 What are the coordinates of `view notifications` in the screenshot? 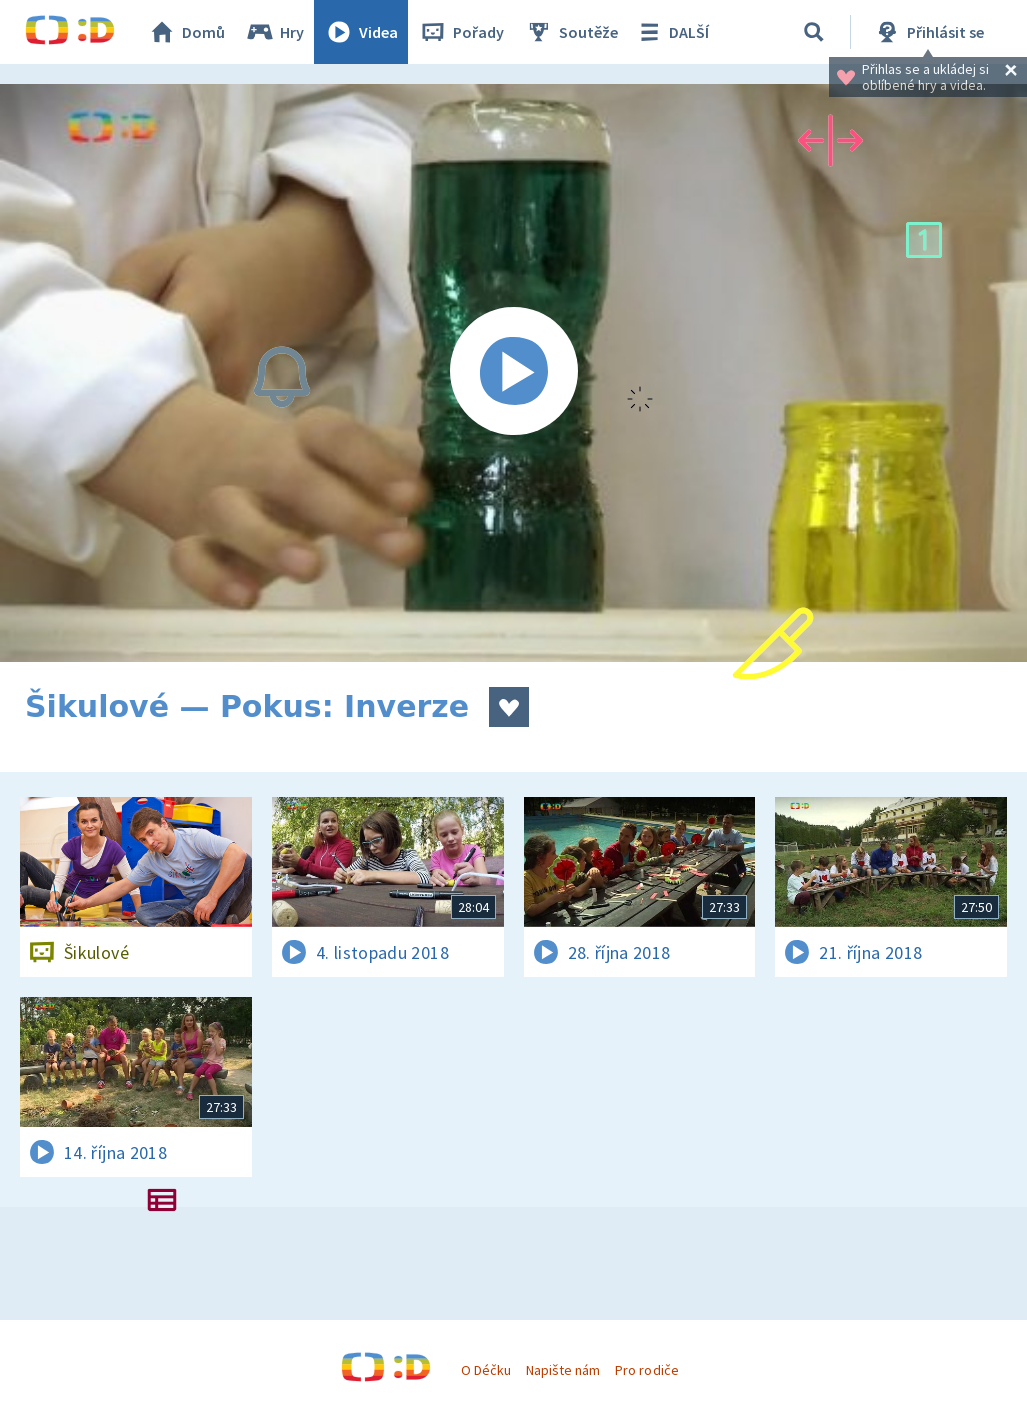 It's located at (282, 377).